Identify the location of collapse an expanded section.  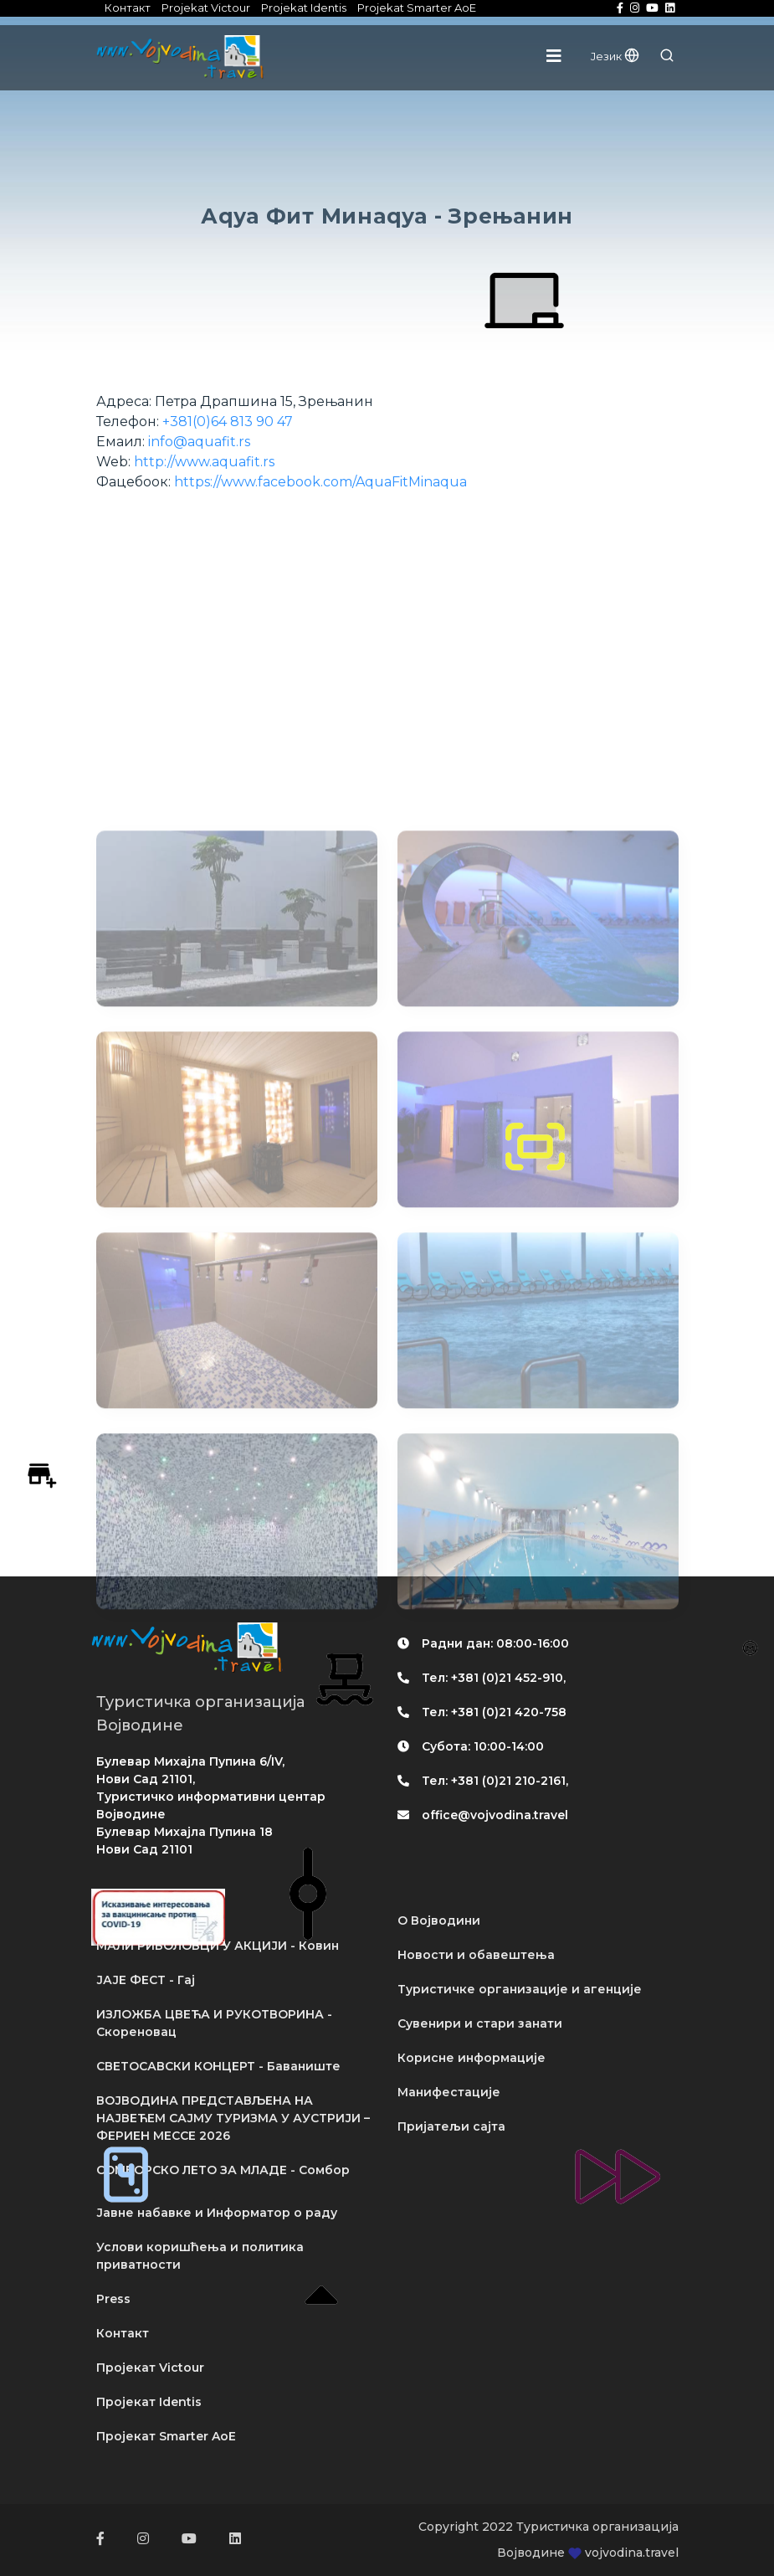
(321, 2297).